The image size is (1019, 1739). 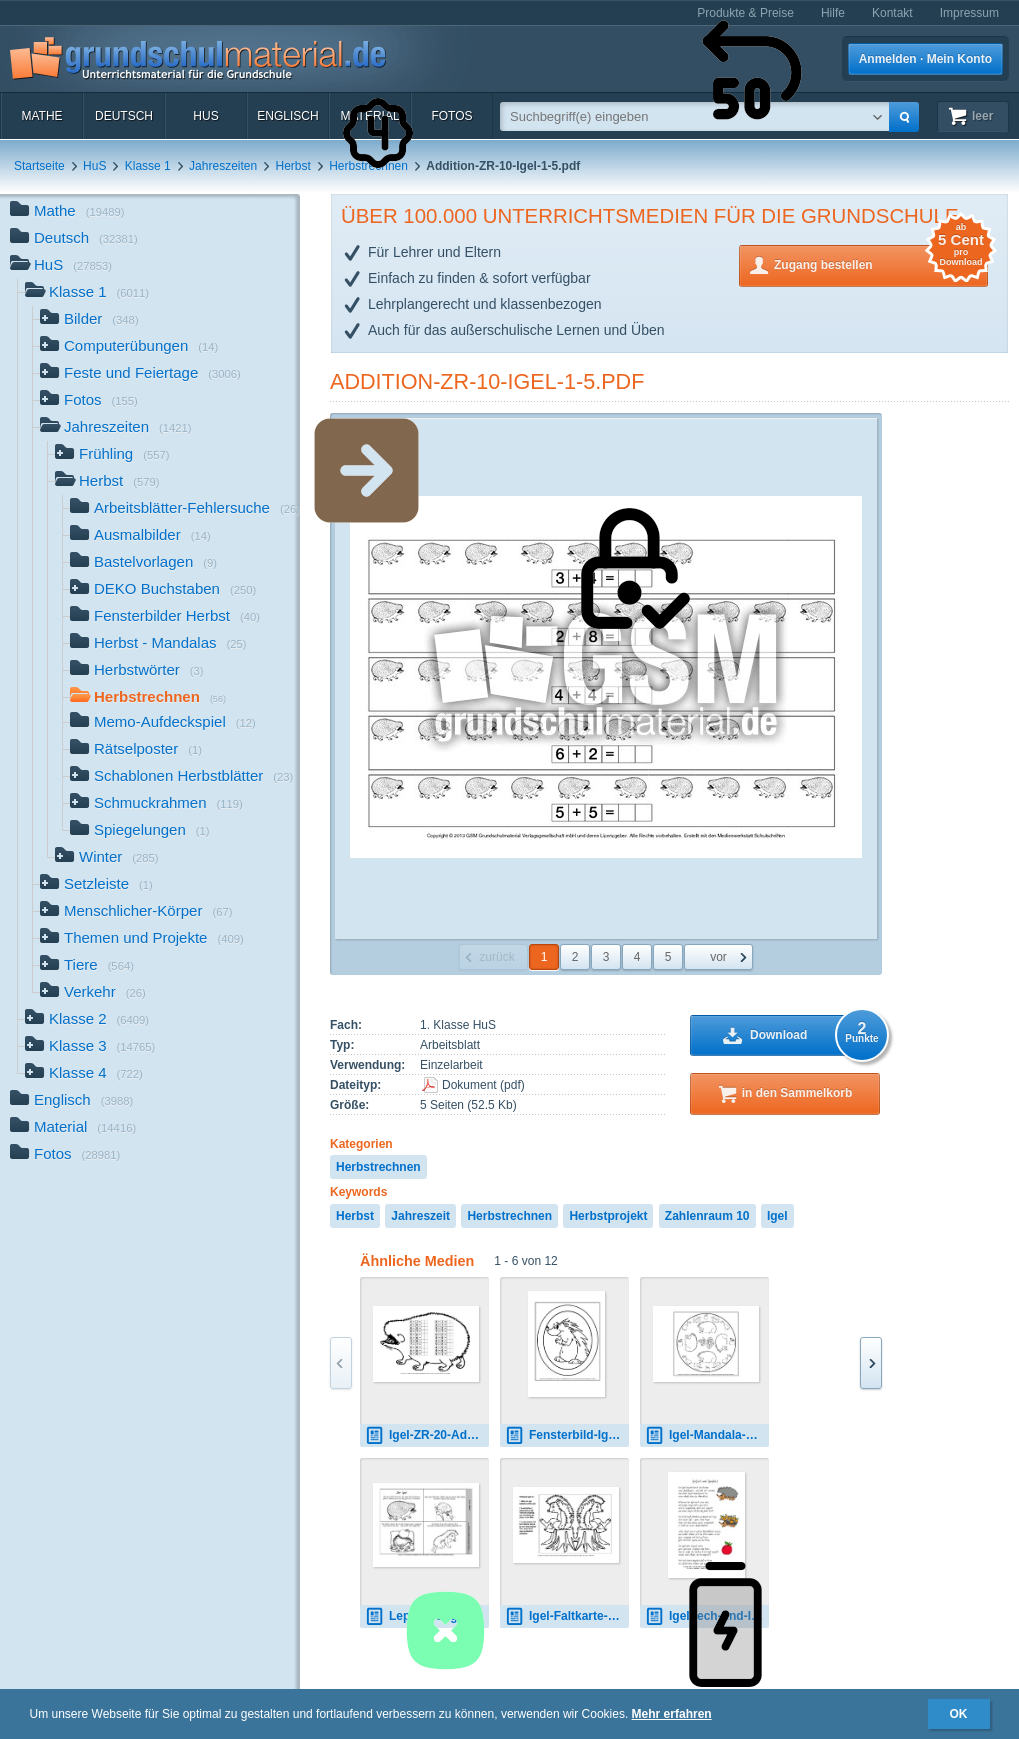 What do you see at coordinates (366, 470) in the screenshot?
I see `proceed to next step` at bounding box center [366, 470].